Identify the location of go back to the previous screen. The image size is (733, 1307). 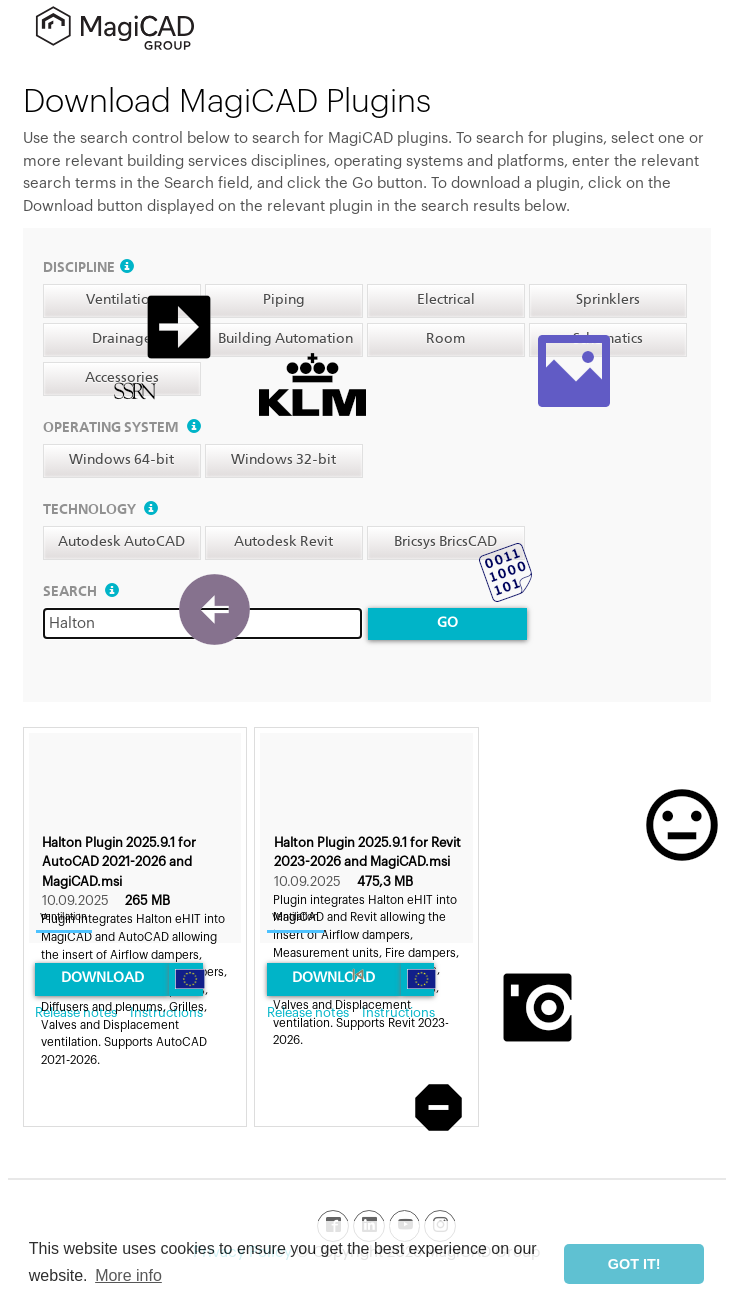
(214, 609).